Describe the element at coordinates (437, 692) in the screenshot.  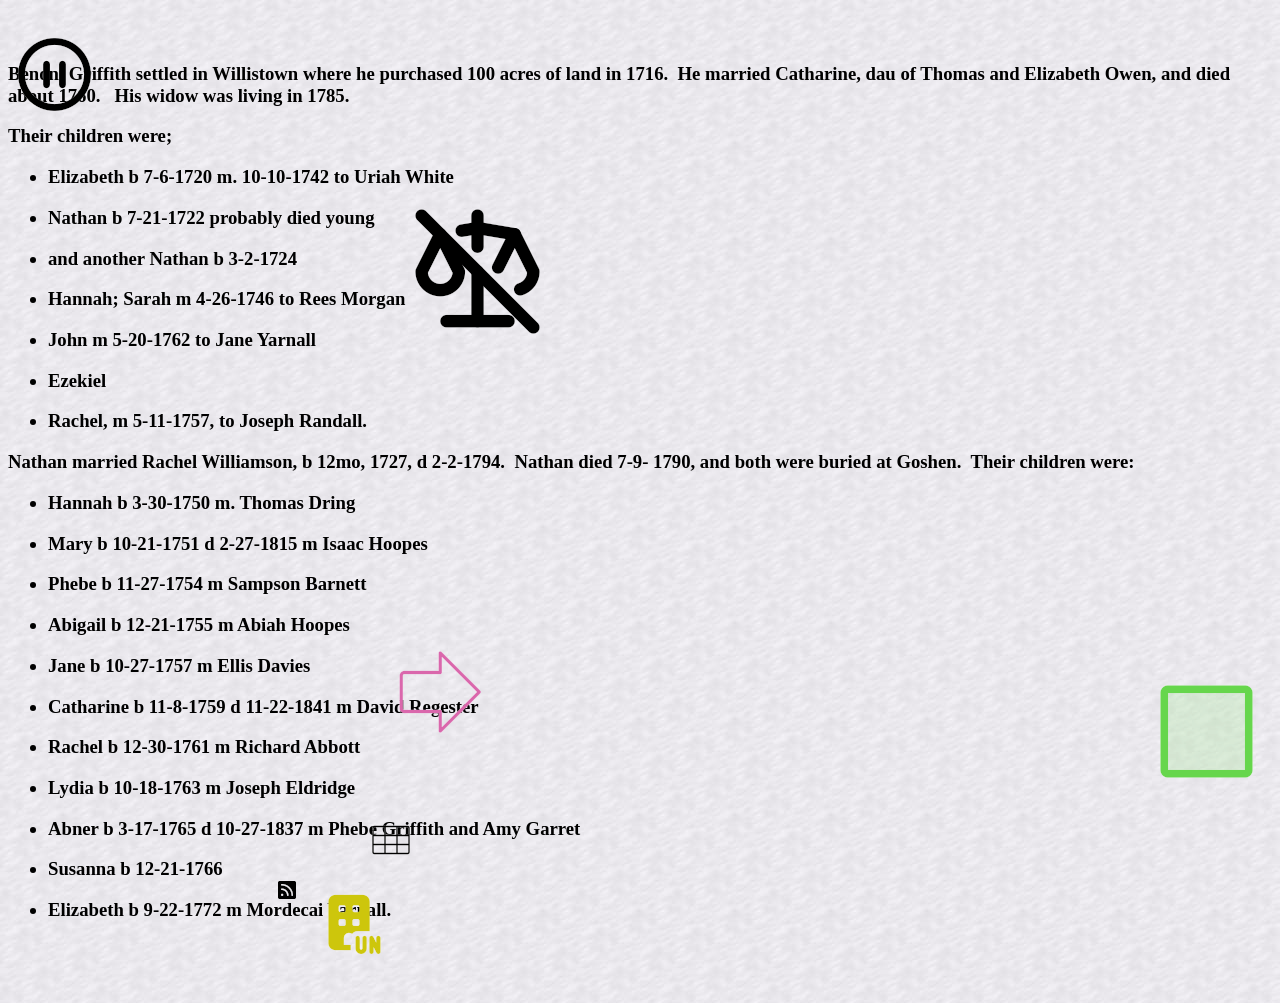
I see `go forward or proceed to the next step` at that location.